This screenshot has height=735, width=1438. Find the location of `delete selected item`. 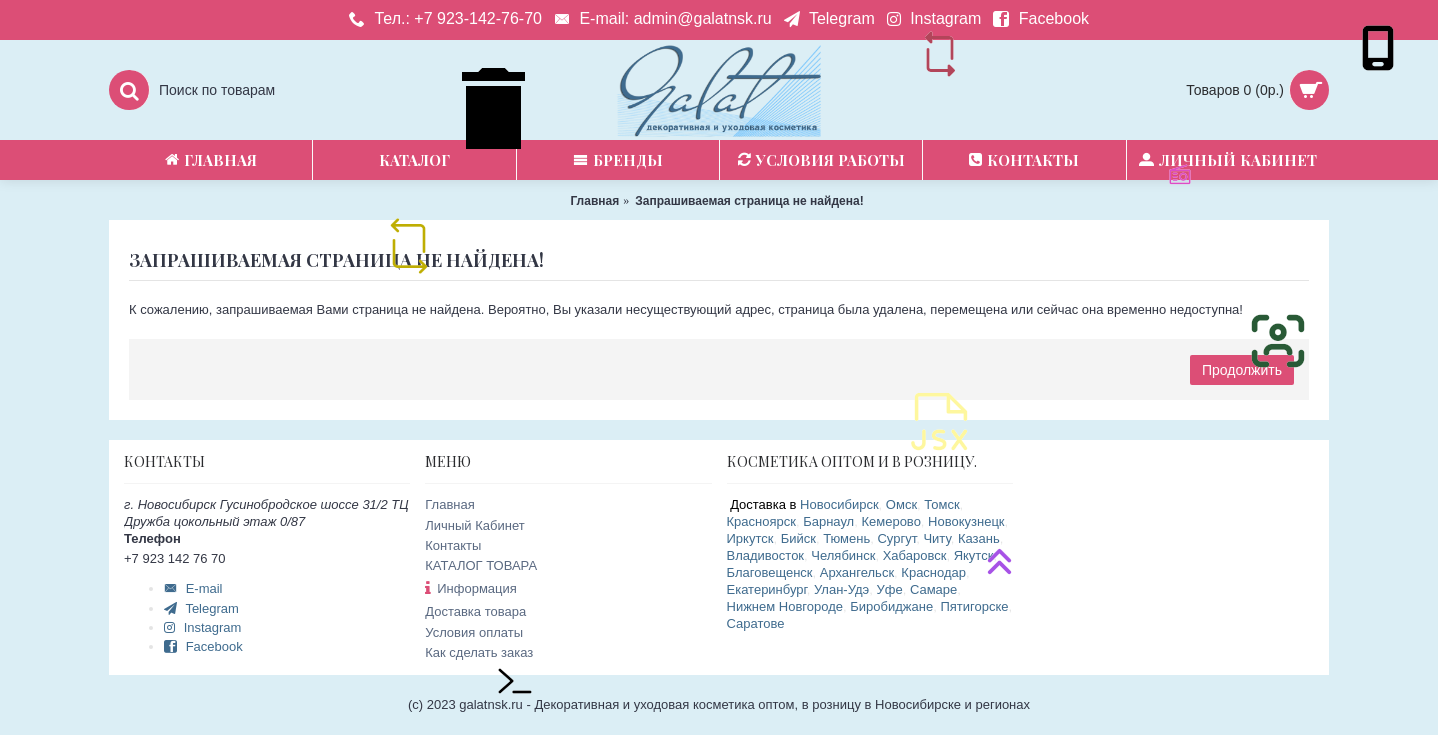

delete selected item is located at coordinates (493, 108).